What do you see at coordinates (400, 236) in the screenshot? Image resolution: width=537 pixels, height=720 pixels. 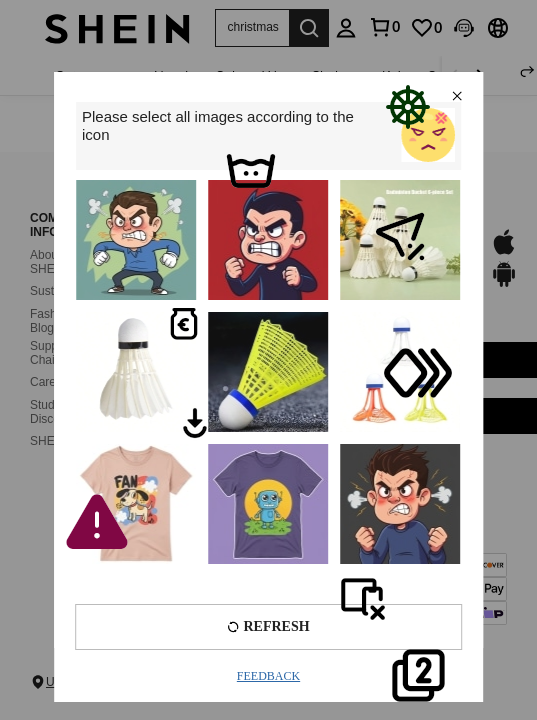 I see `find nearby deals and discounts` at bounding box center [400, 236].